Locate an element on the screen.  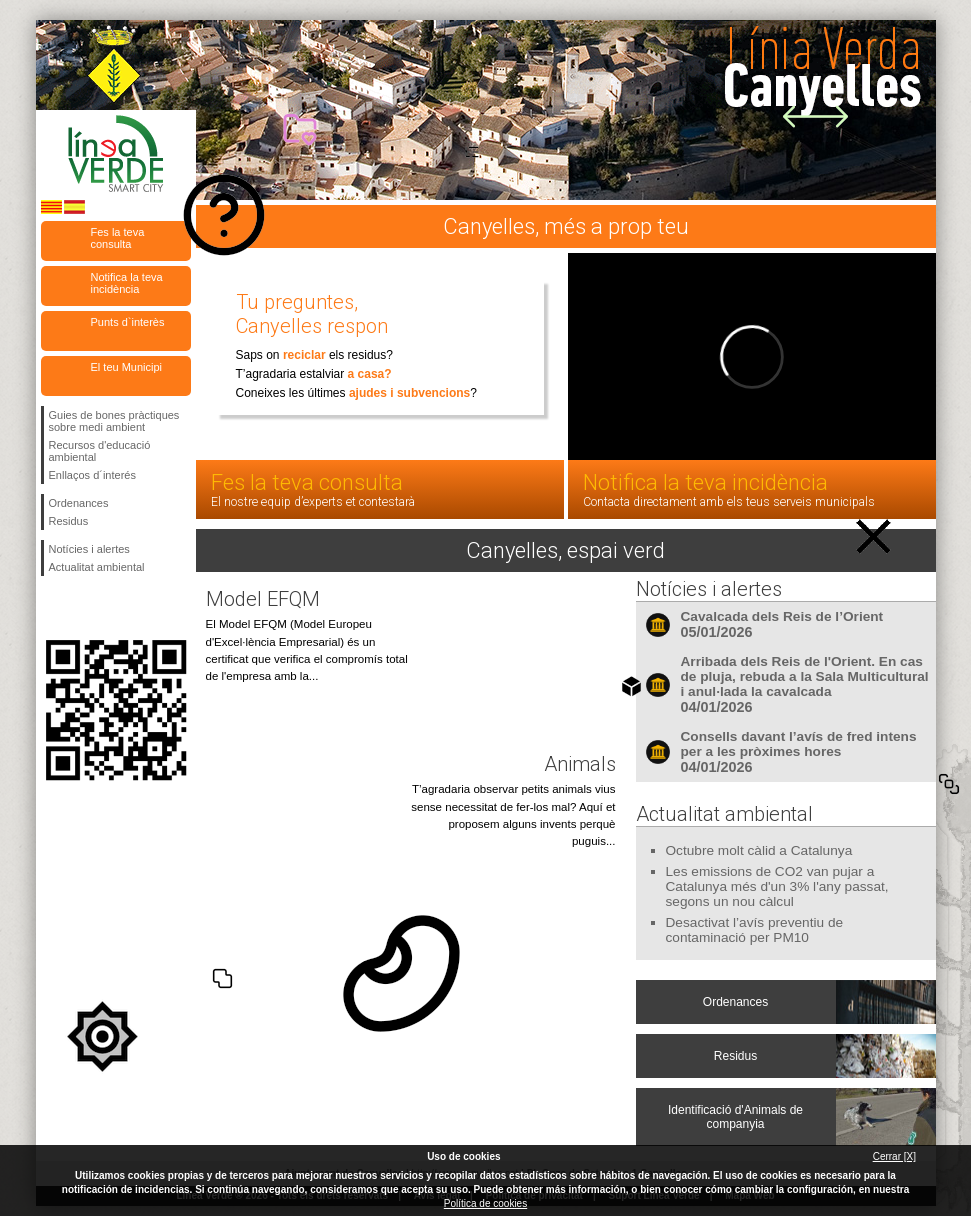
access help or support information is located at coordinates (224, 215).